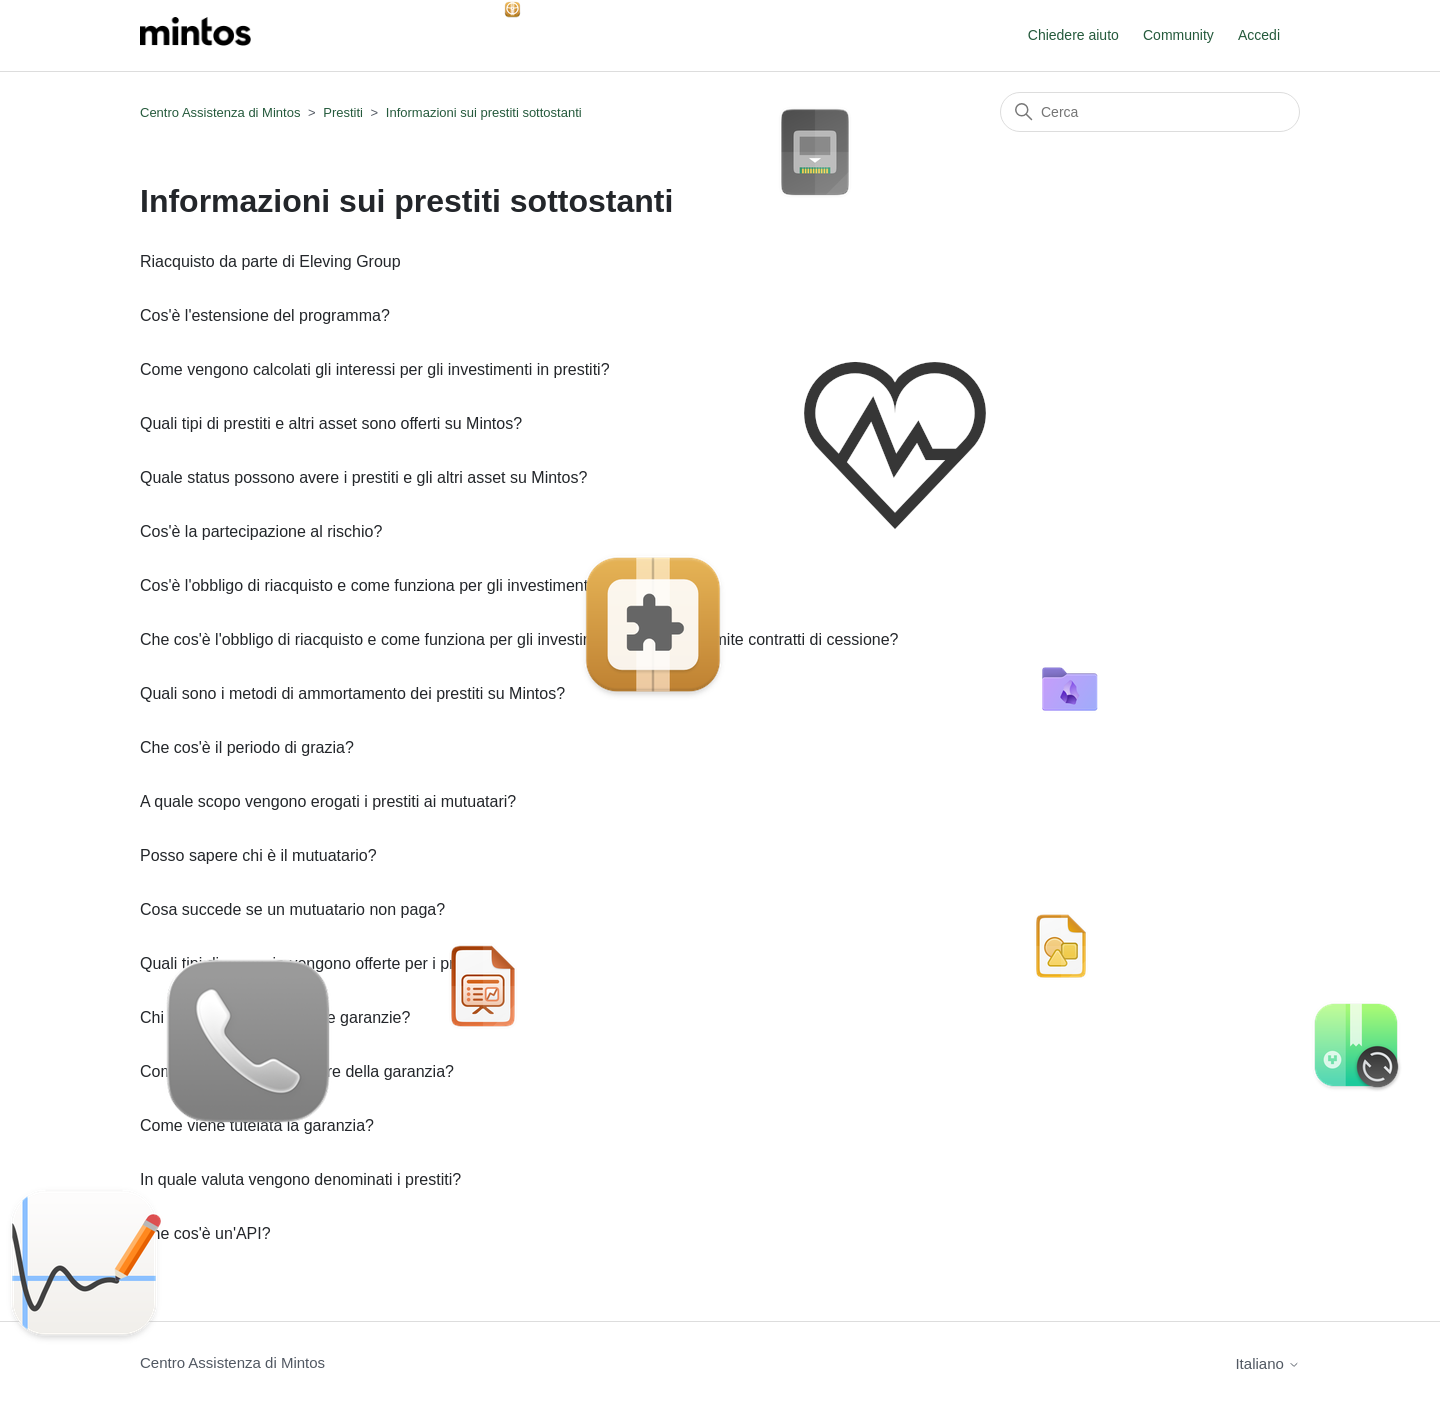 This screenshot has width=1440, height=1405. Describe the element at coordinates (653, 627) in the screenshot. I see `system add-on or plugin file` at that location.